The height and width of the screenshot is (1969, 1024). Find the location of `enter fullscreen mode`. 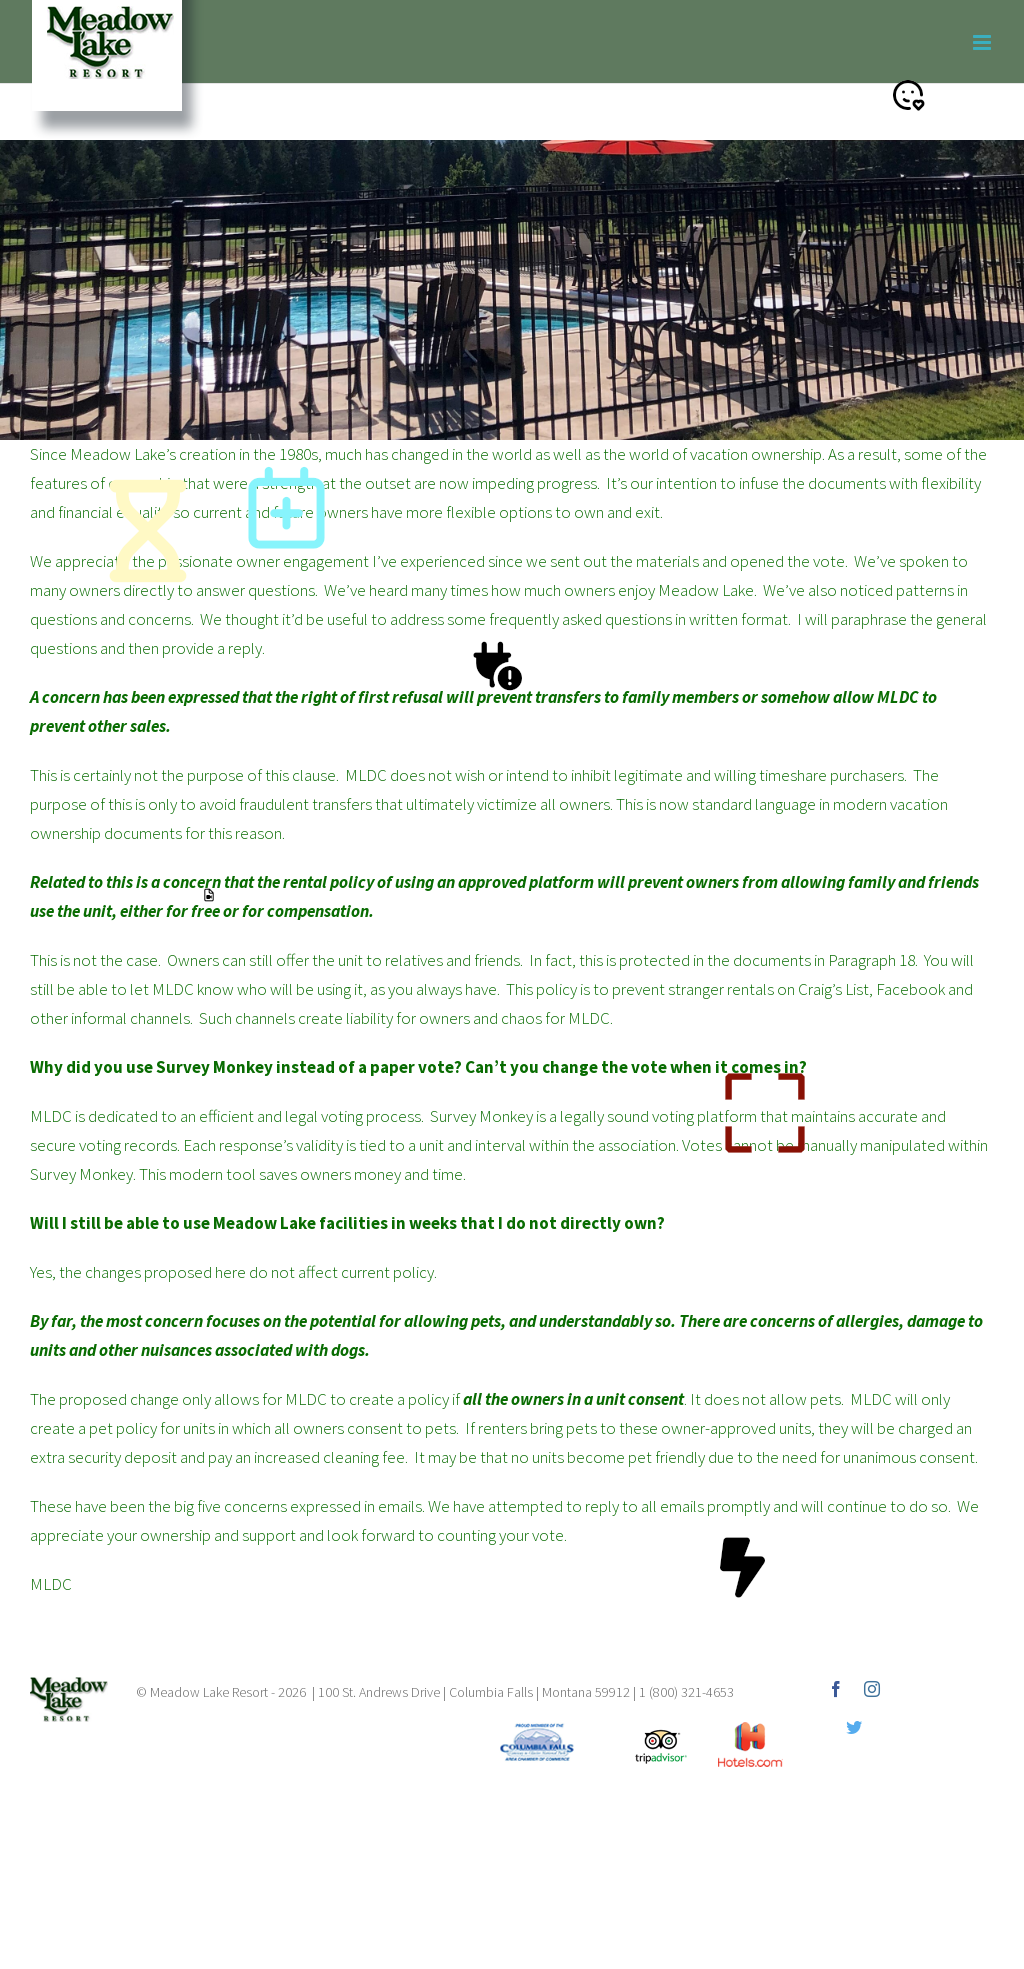

enter fullscreen mode is located at coordinates (765, 1113).